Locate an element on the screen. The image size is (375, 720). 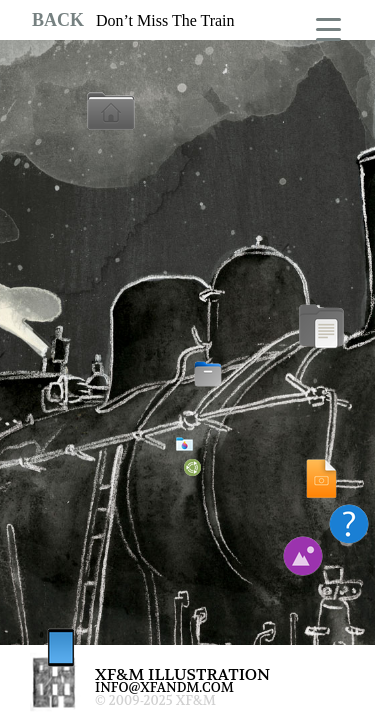
launch the ubuntu mate desktop environment is located at coordinates (192, 467).